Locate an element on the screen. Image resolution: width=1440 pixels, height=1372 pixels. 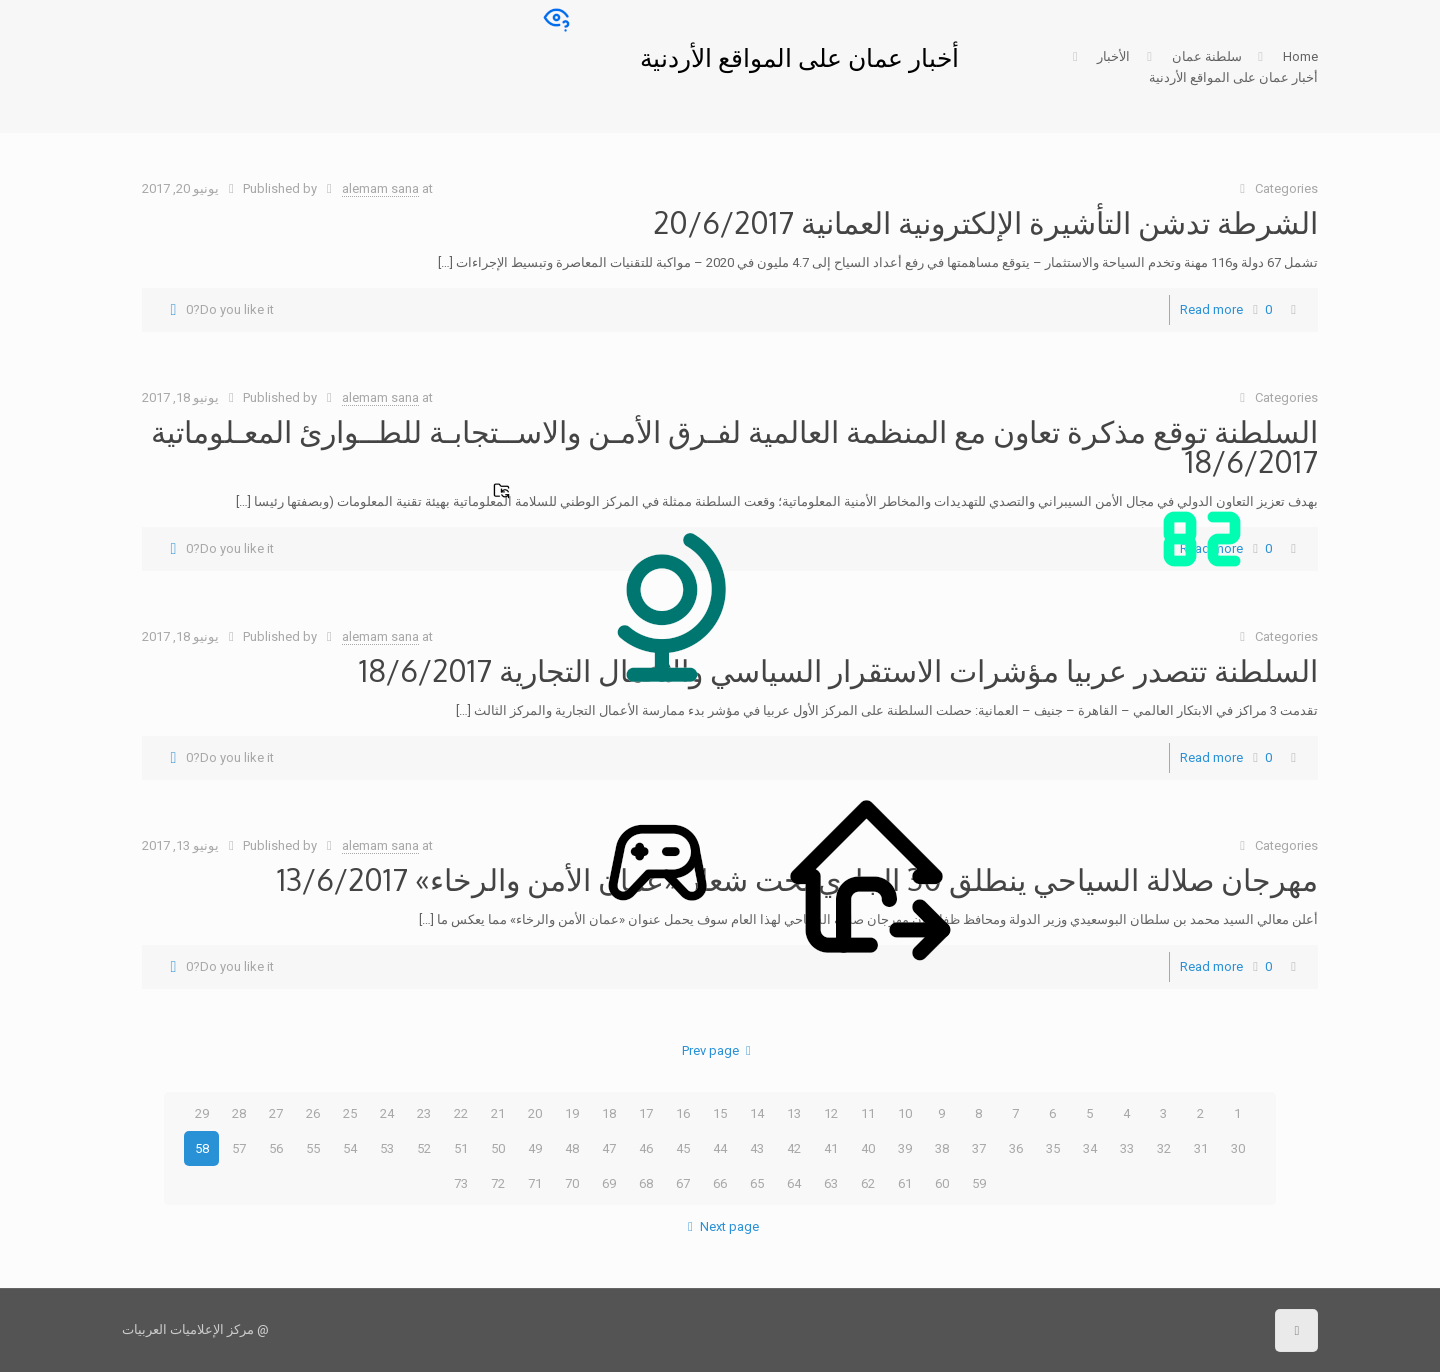
sync folder contents with cloud storage is located at coordinates (501, 490).